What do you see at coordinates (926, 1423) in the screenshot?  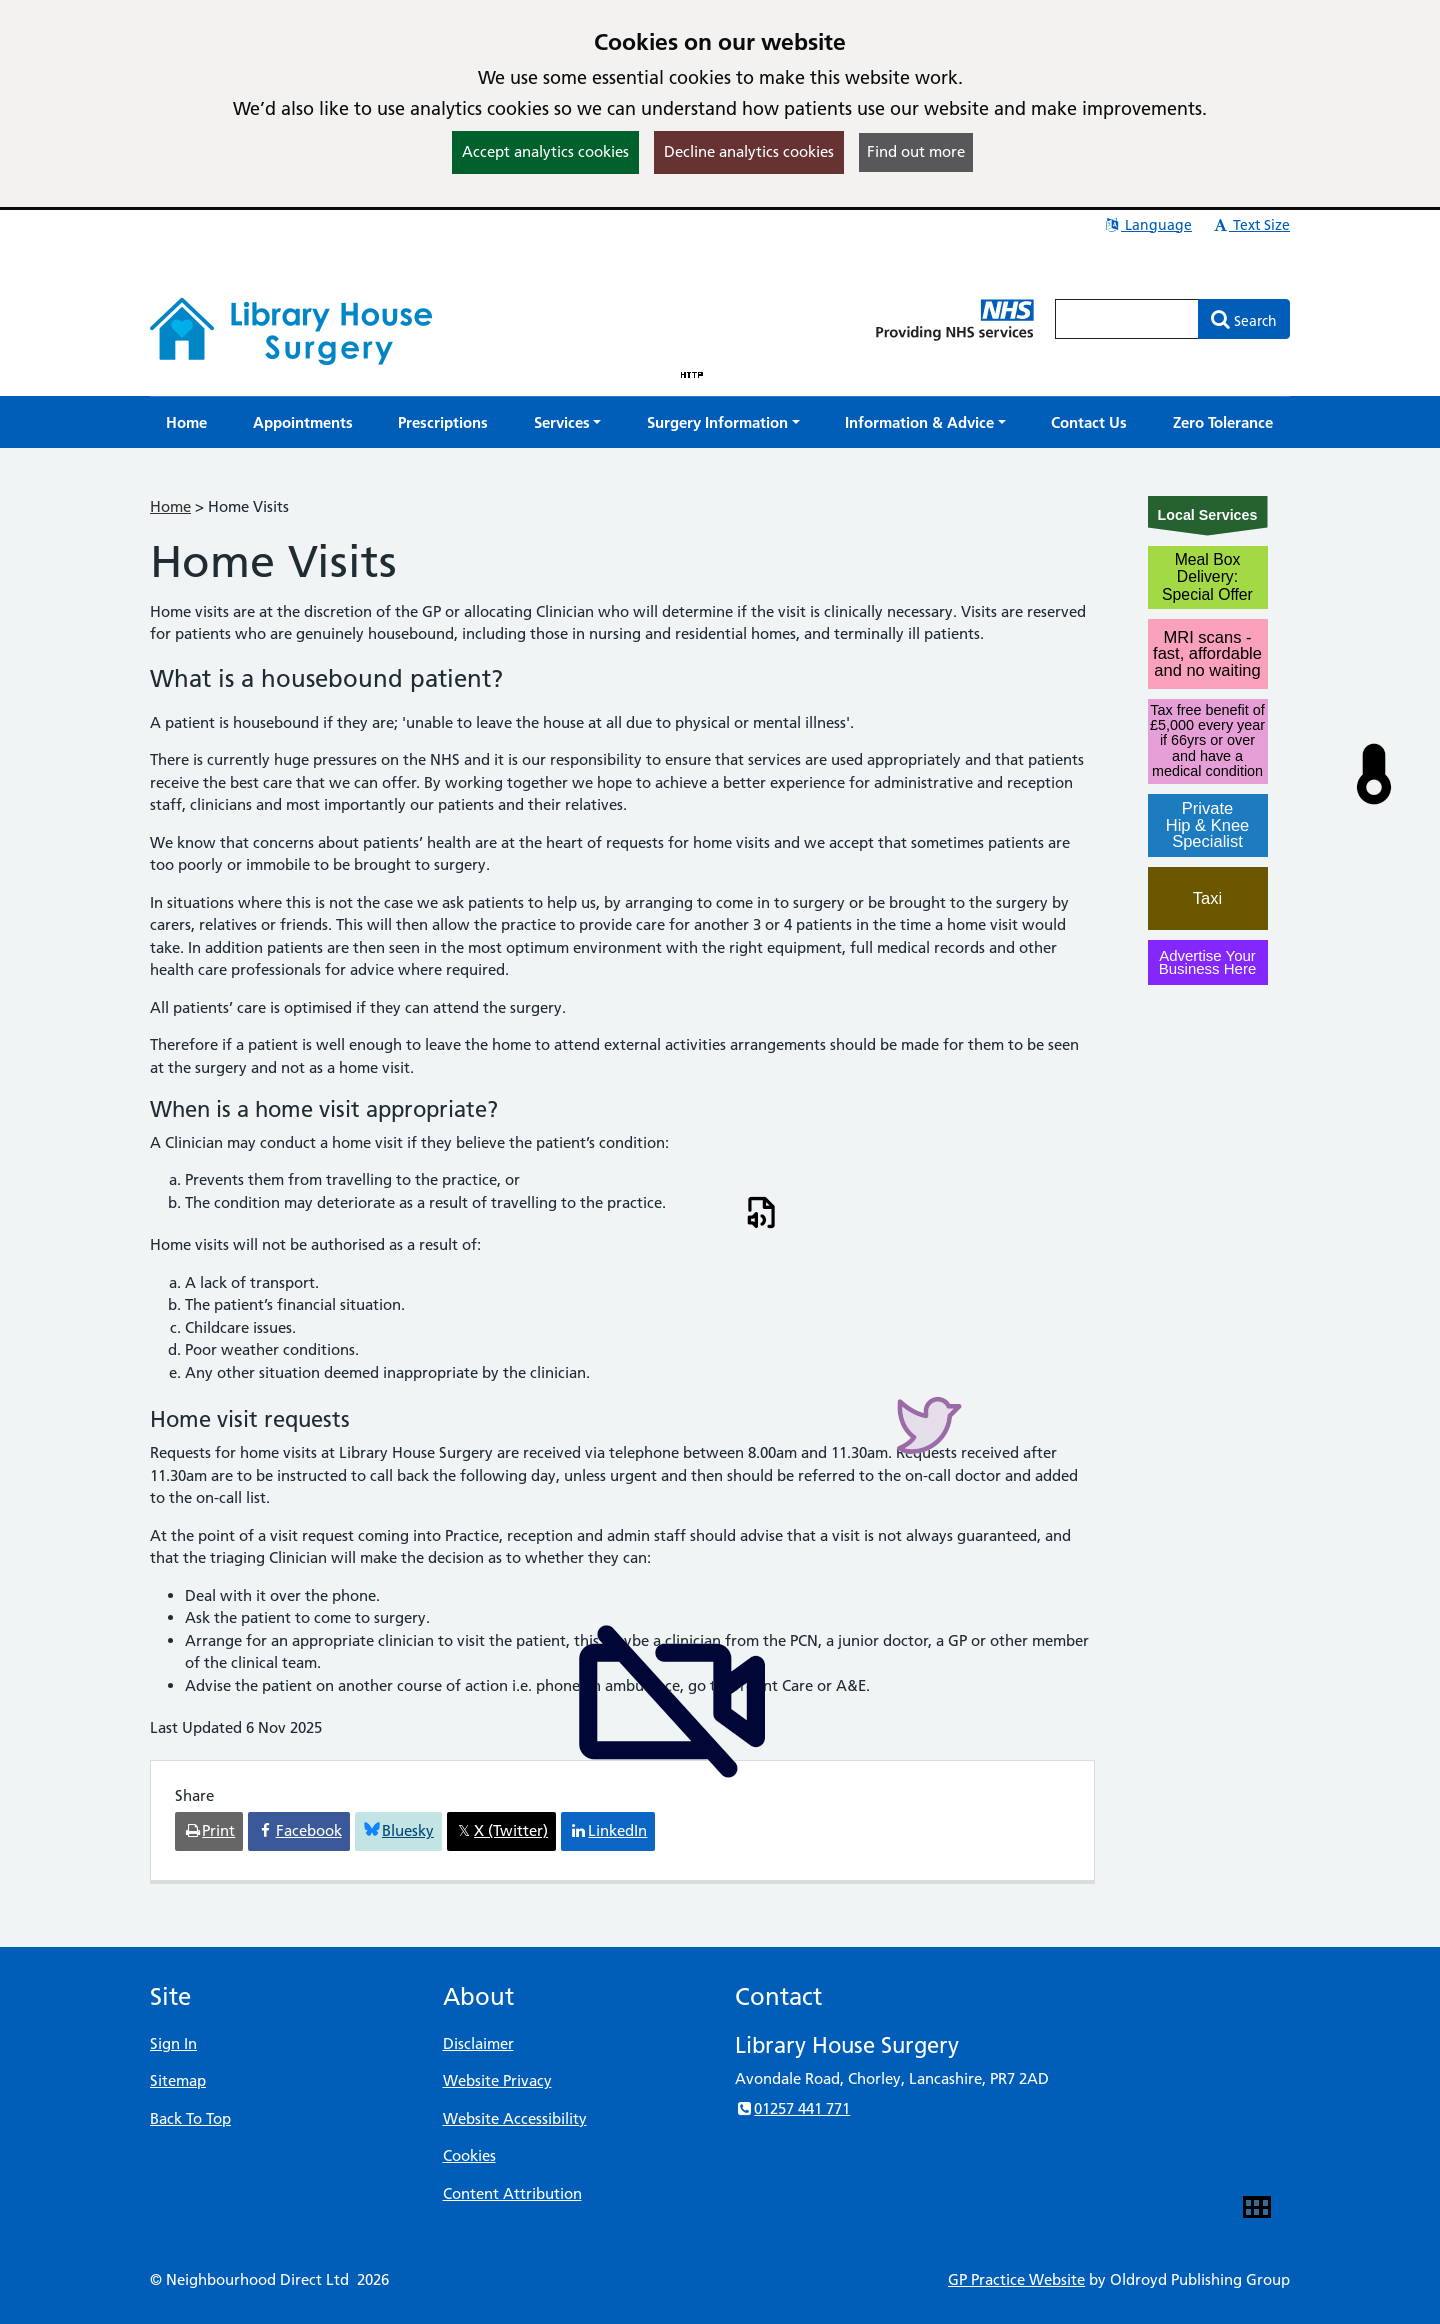 I see `share to twitter` at bounding box center [926, 1423].